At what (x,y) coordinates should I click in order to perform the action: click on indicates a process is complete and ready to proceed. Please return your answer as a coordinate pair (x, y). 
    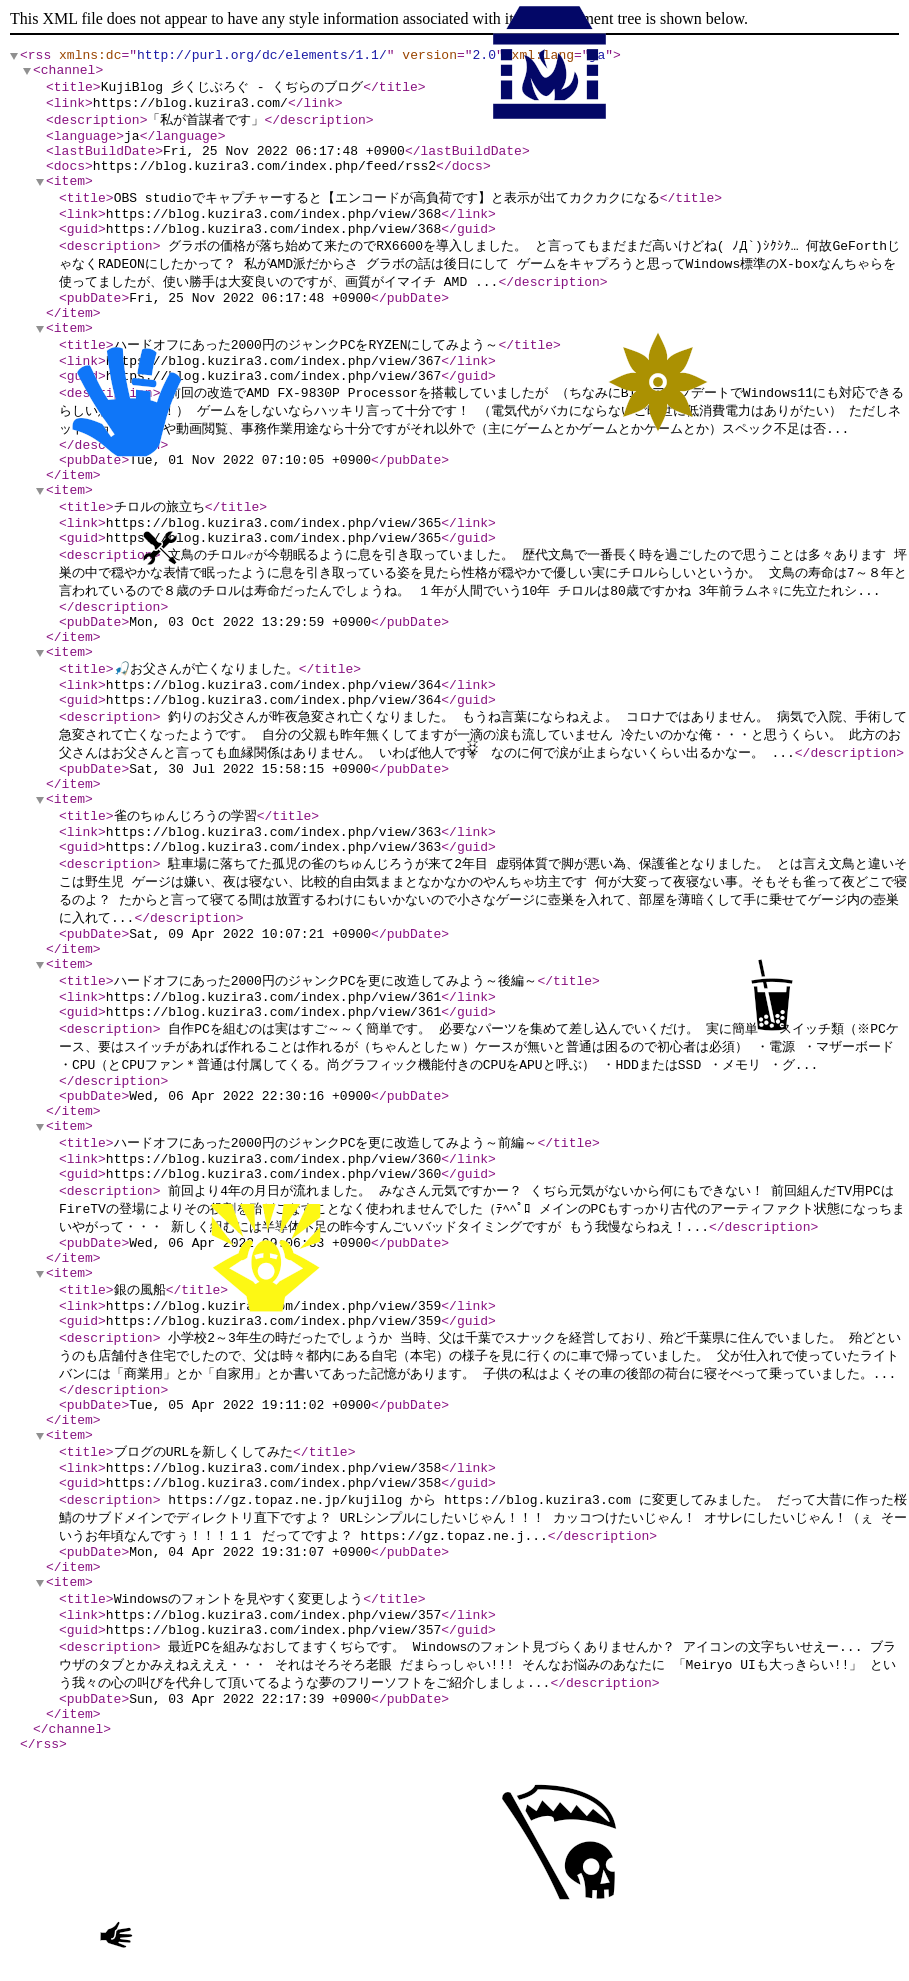
    Looking at the image, I should click on (472, 748).